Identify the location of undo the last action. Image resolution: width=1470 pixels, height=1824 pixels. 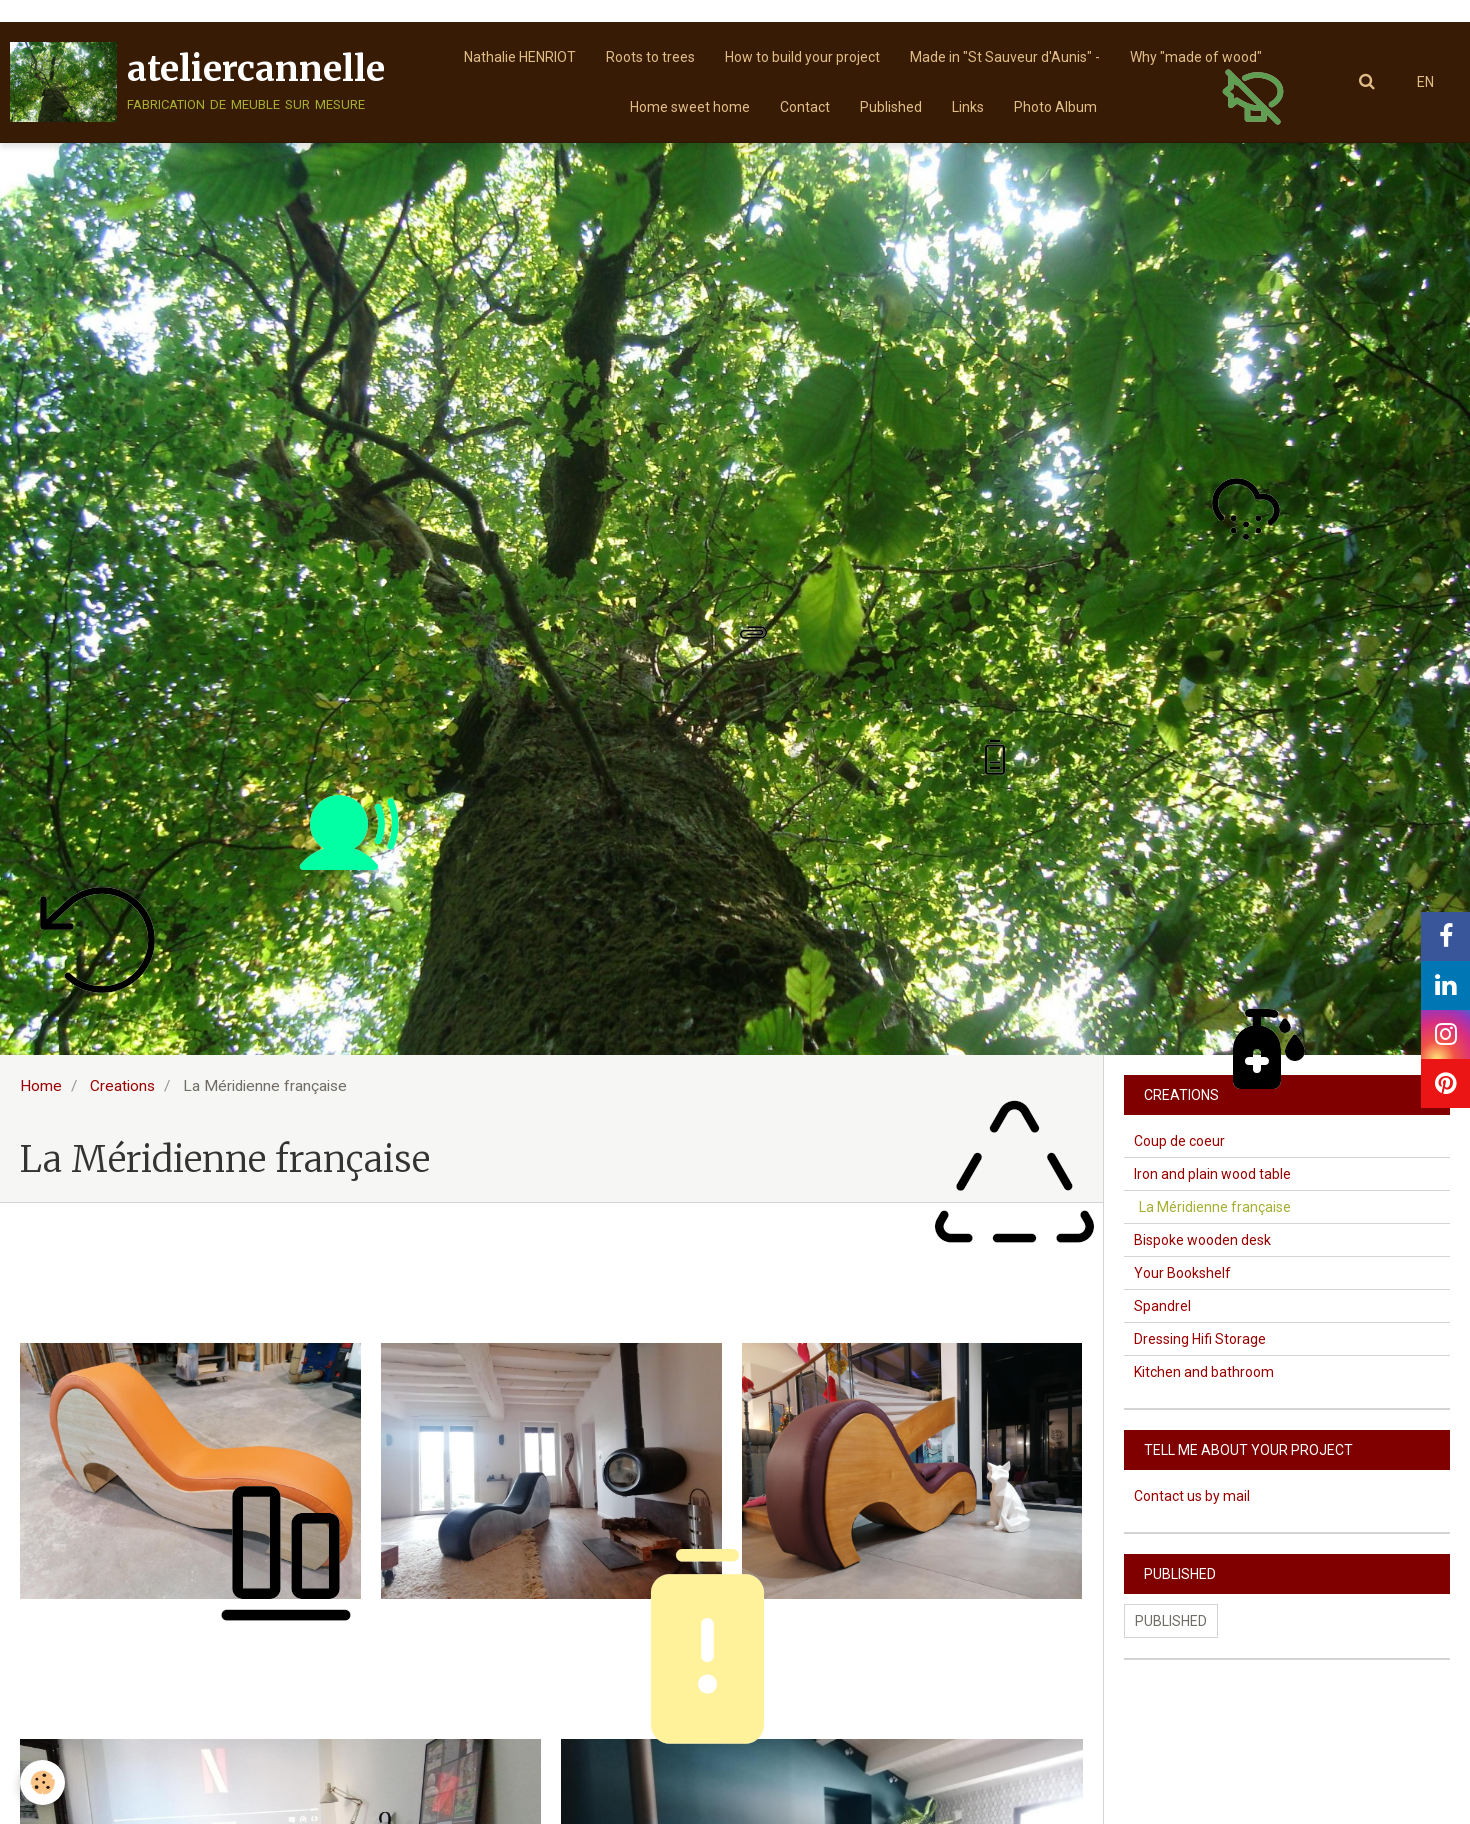
(102, 940).